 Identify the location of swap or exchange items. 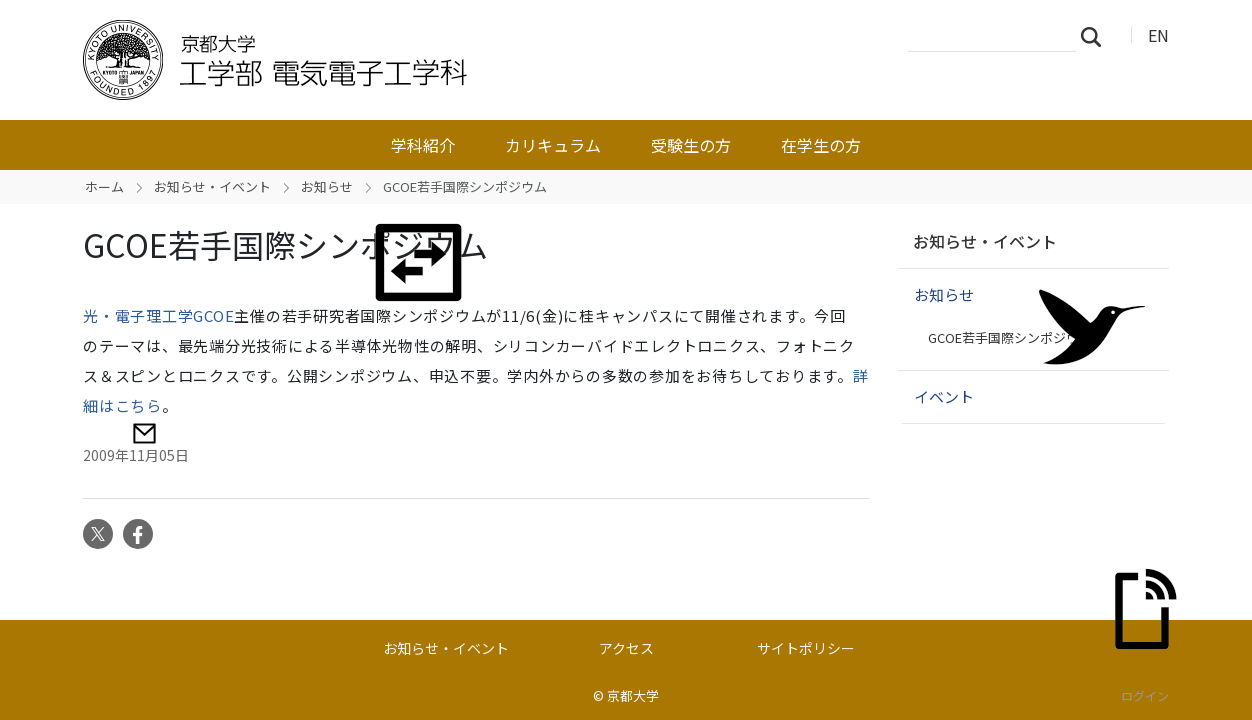
(418, 262).